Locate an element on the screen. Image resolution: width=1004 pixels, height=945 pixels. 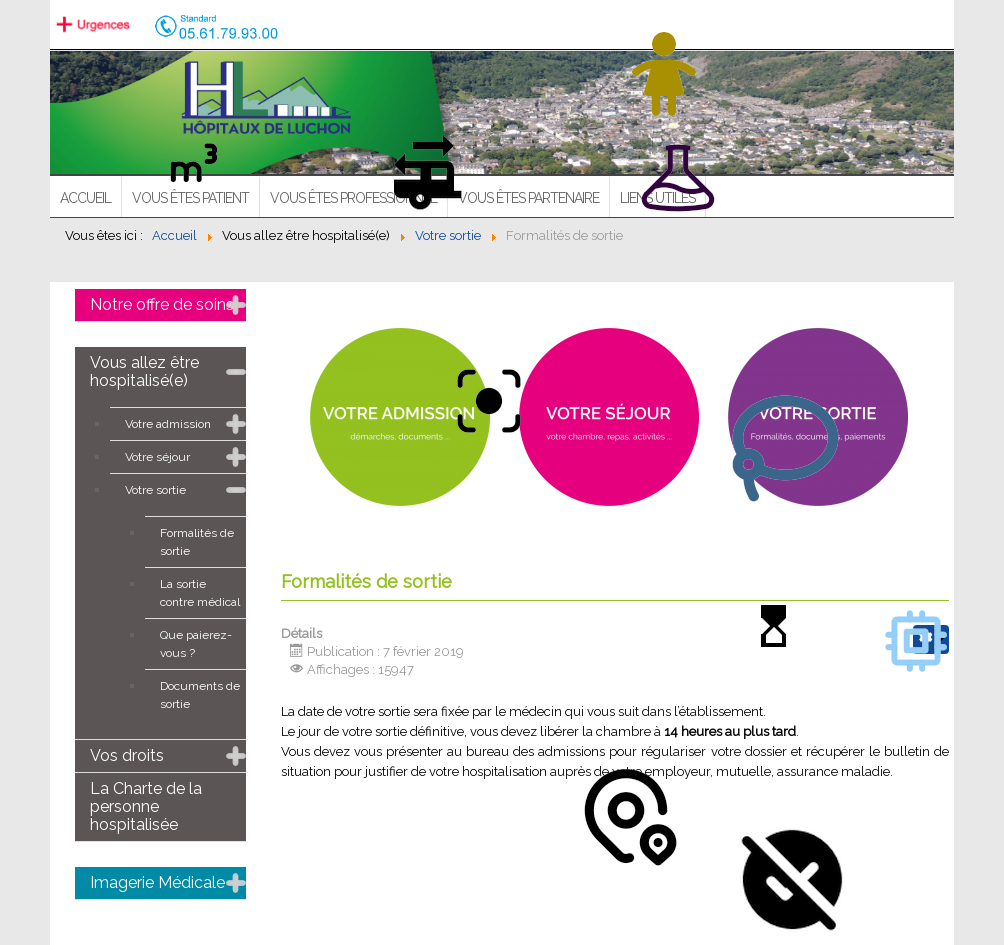
add a new location pin is located at coordinates (626, 815).